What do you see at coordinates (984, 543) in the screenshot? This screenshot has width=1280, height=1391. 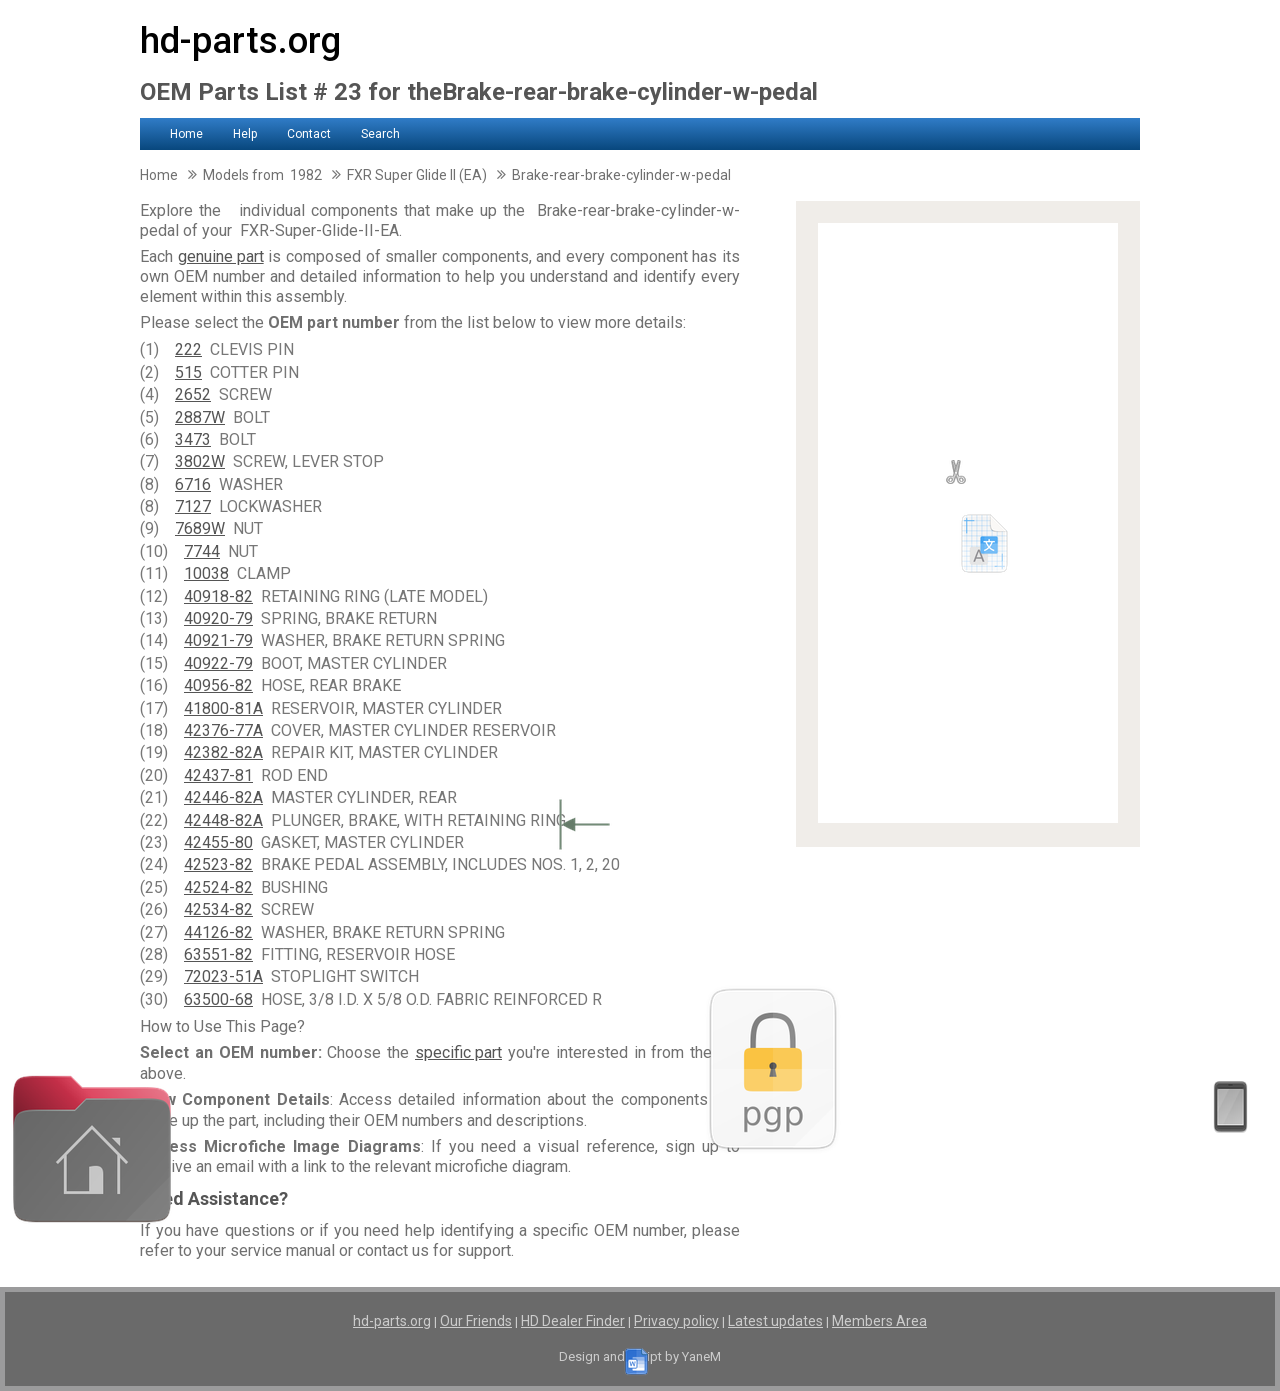 I see `a gettext translation template file (.pot)` at bounding box center [984, 543].